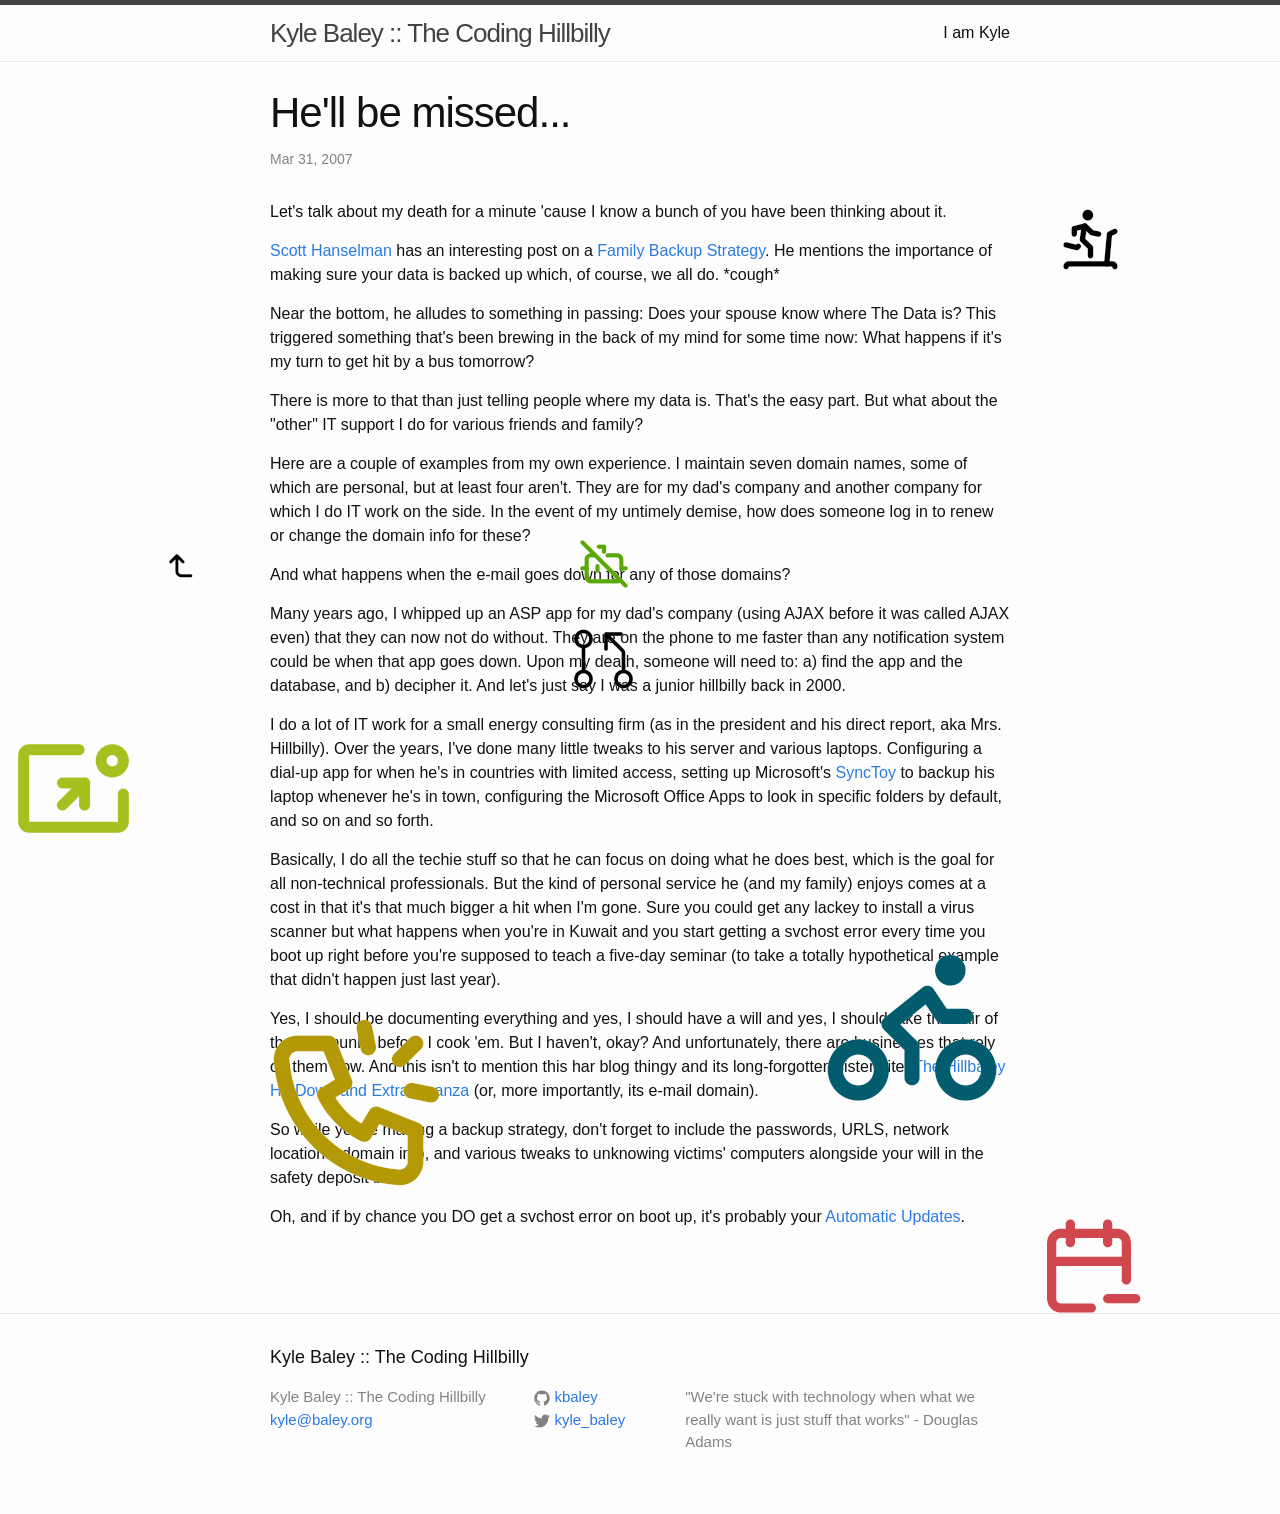 The width and height of the screenshot is (1280, 1514). Describe the element at coordinates (181, 566) in the screenshot. I see `go back and up to previous level` at that location.